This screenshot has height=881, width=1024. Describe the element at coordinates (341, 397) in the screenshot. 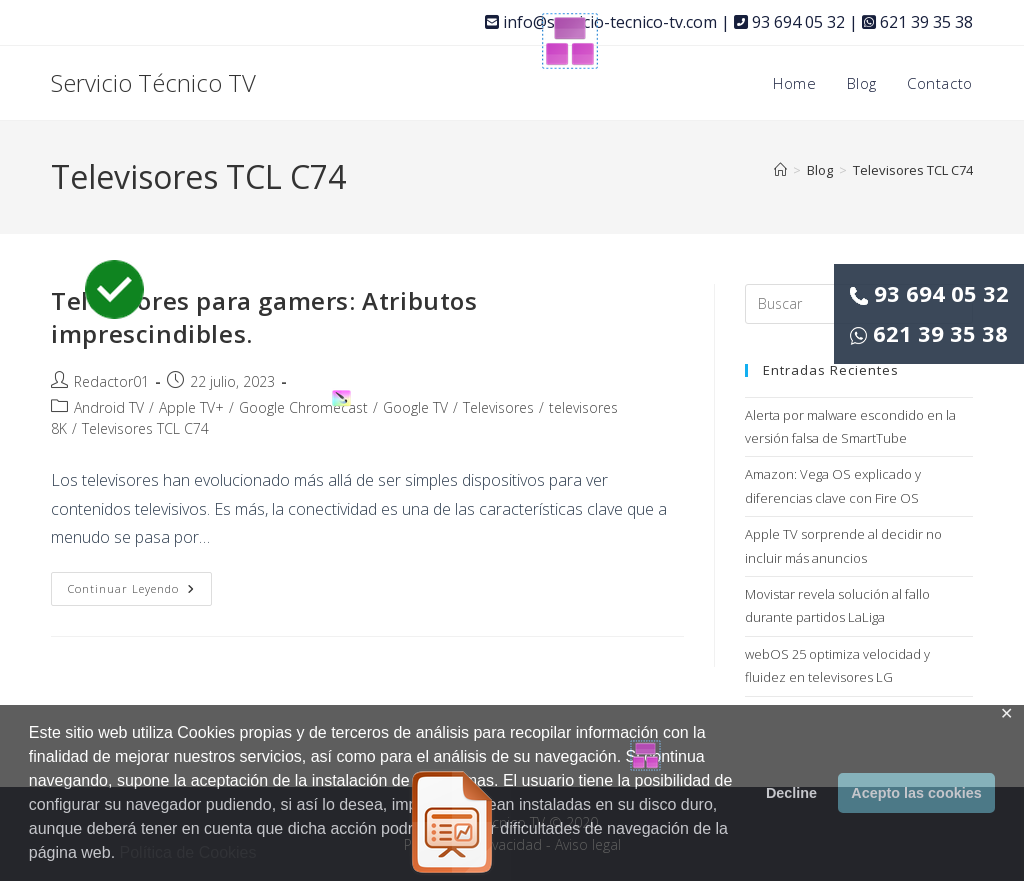

I see `open a Krita project file` at that location.